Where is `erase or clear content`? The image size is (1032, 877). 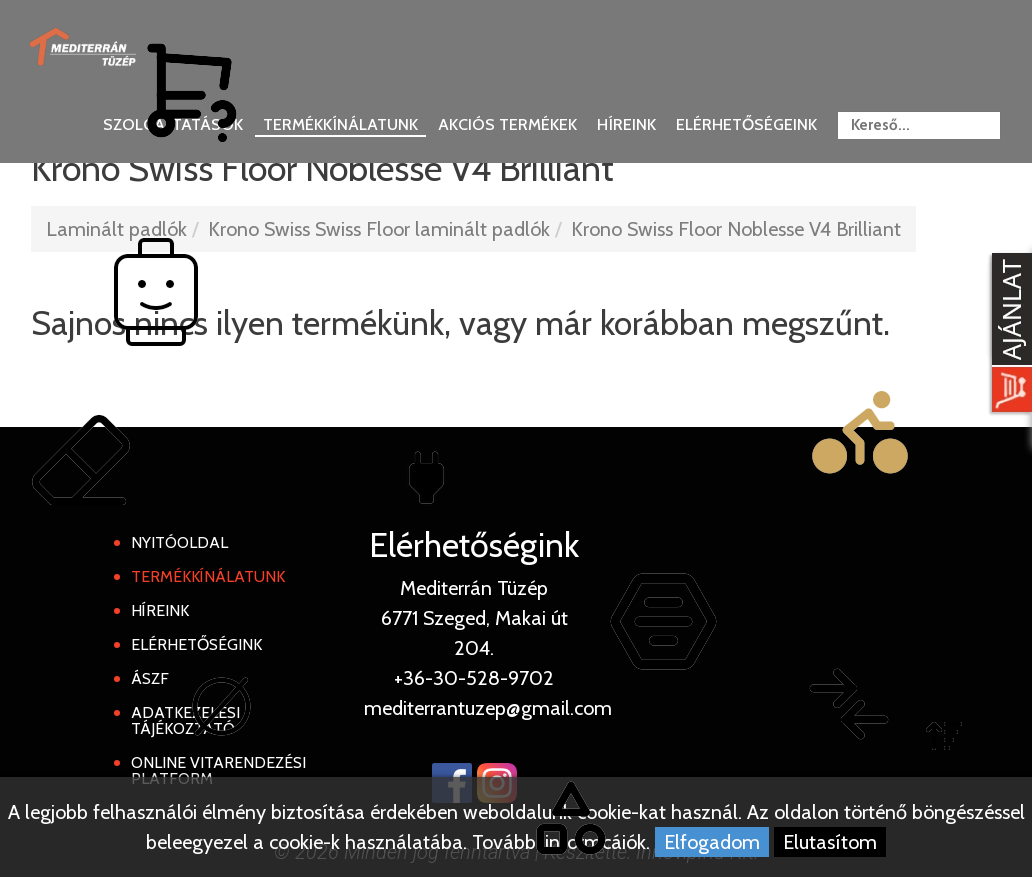 erase or clear content is located at coordinates (81, 460).